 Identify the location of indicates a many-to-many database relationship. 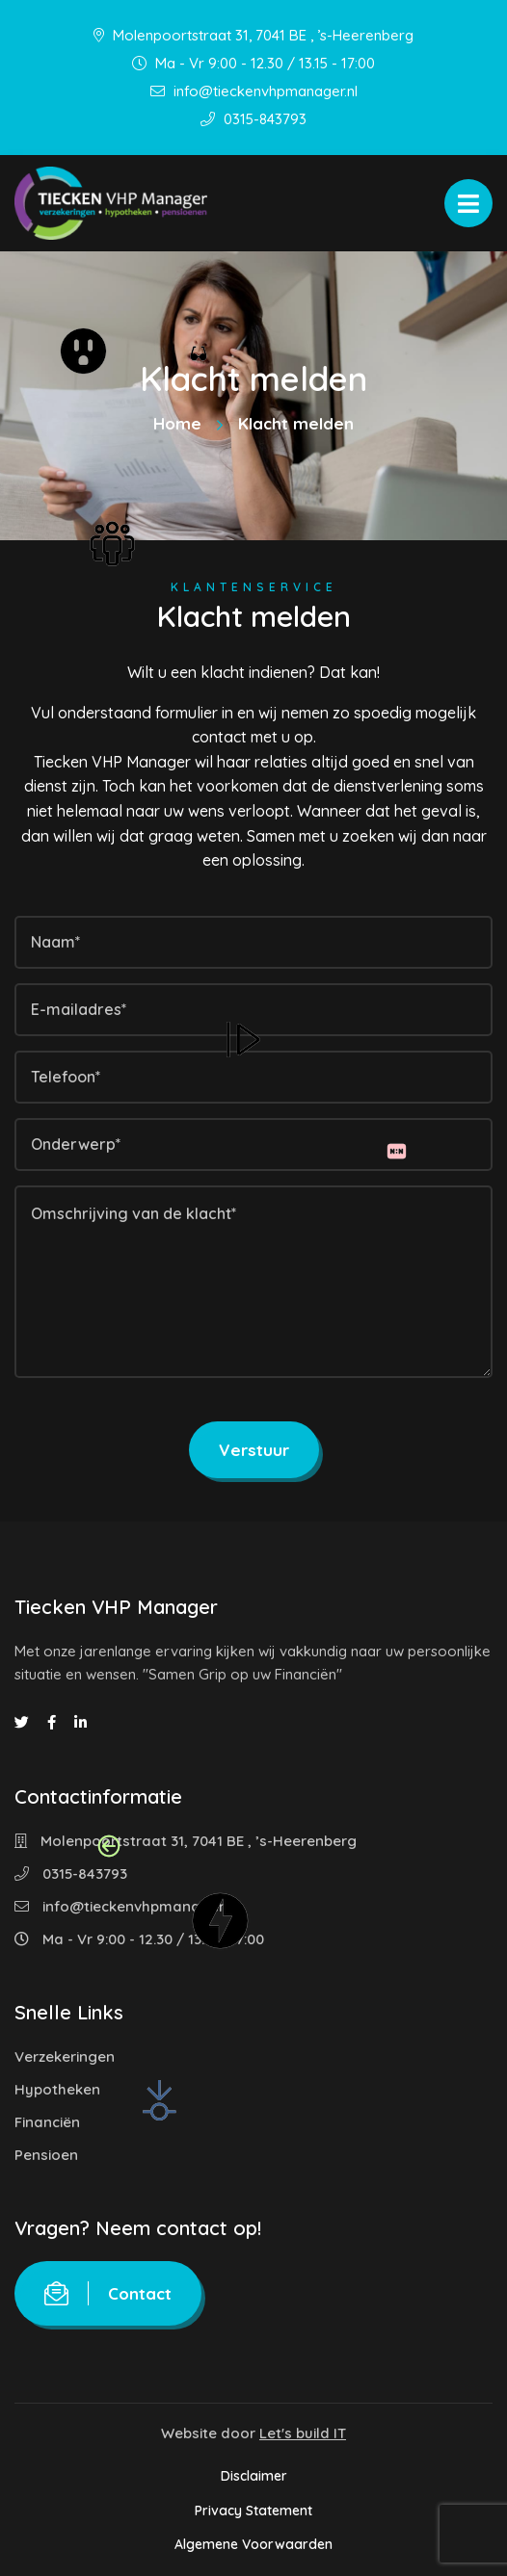
(396, 1151).